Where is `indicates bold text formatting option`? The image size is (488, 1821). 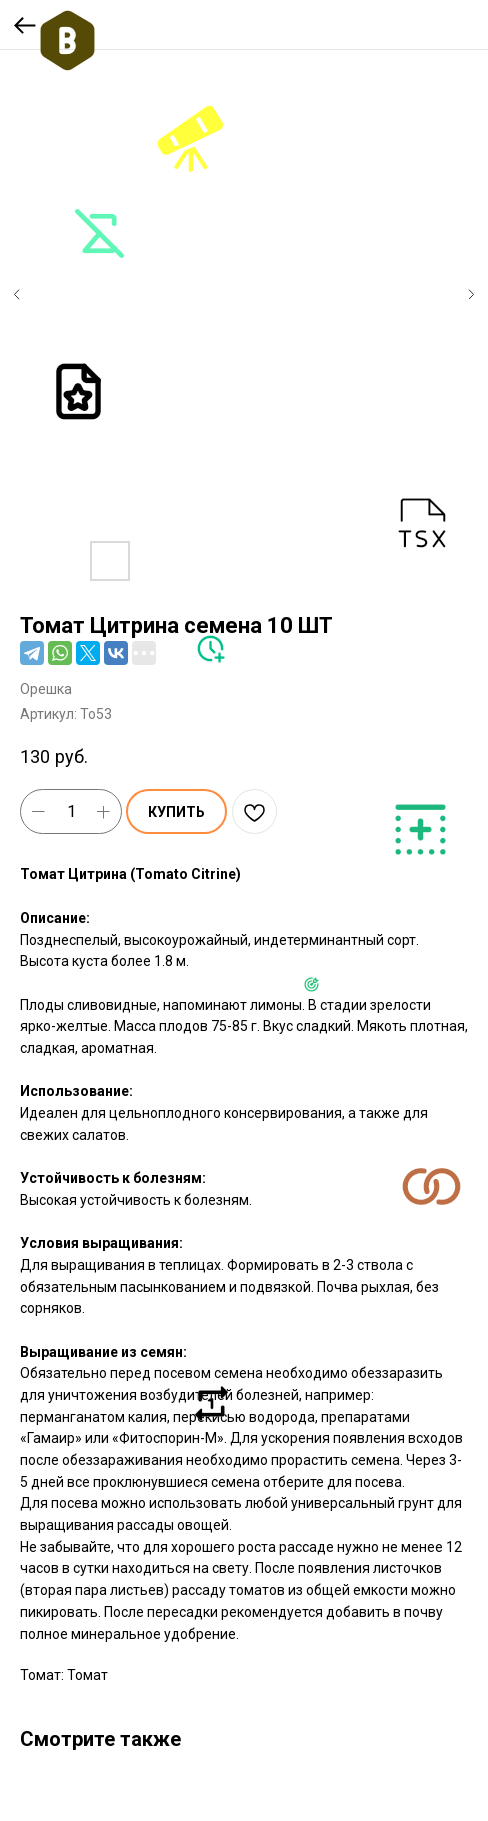 indicates bold text formatting option is located at coordinates (67, 40).